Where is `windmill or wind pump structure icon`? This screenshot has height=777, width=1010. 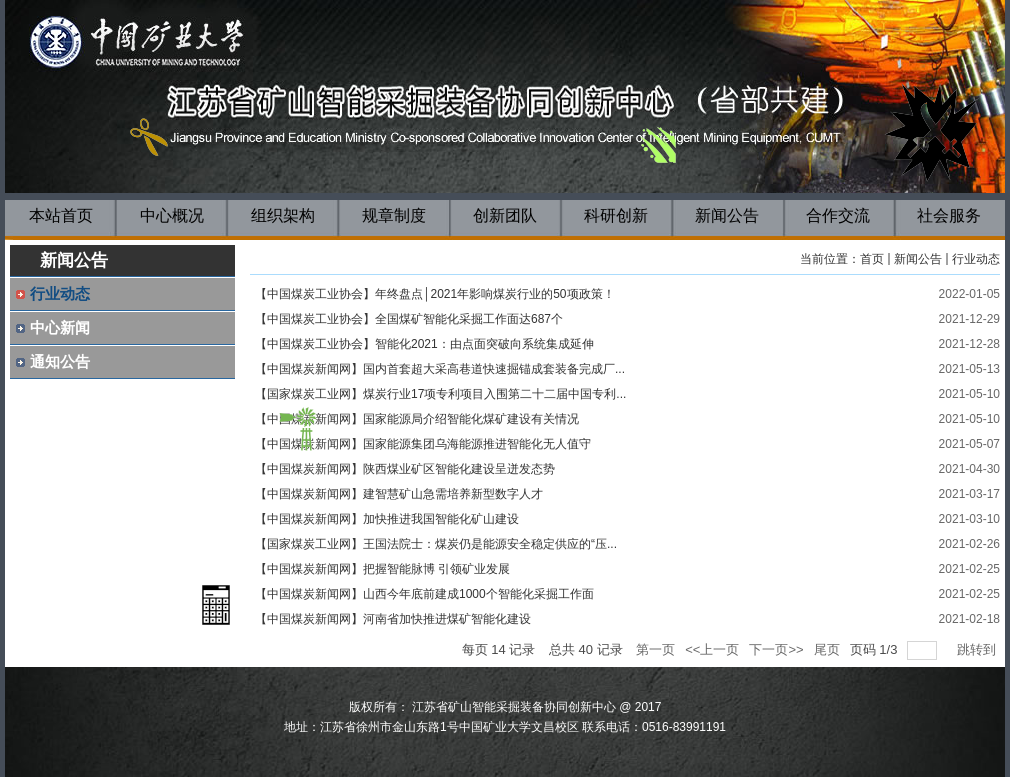 windmill or wind pump structure icon is located at coordinates (298, 428).